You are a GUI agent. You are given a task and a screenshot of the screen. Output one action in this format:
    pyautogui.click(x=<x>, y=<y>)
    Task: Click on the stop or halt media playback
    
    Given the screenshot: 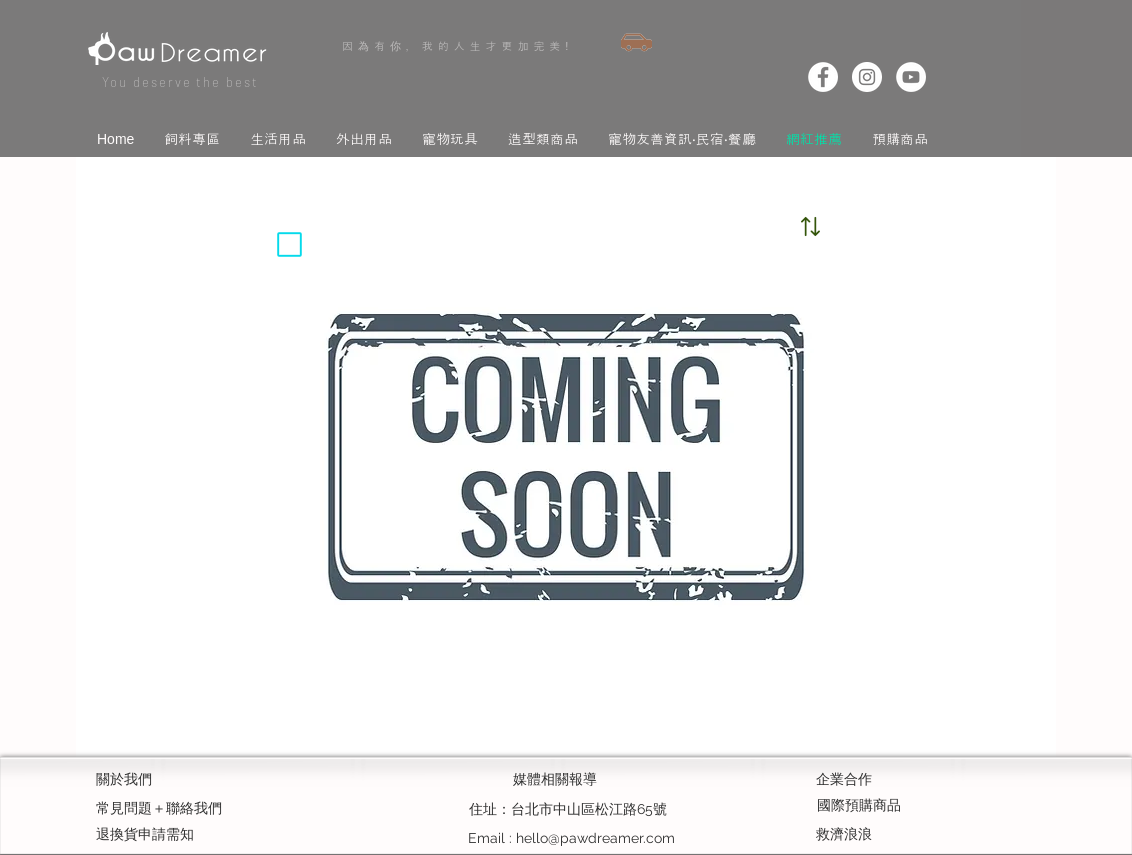 What is the action you would take?
    pyautogui.click(x=289, y=244)
    